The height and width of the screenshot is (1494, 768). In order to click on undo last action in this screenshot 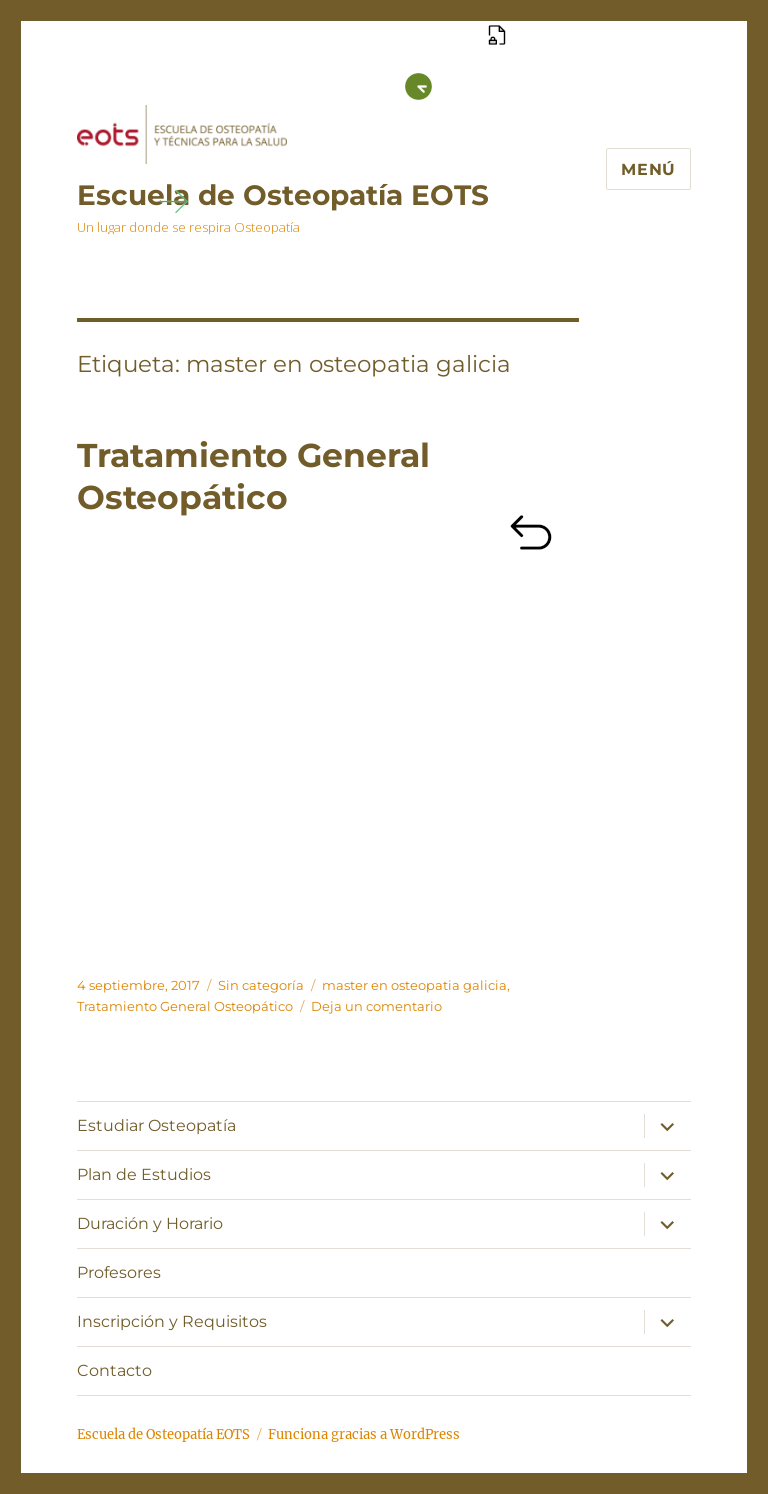, I will do `click(531, 534)`.